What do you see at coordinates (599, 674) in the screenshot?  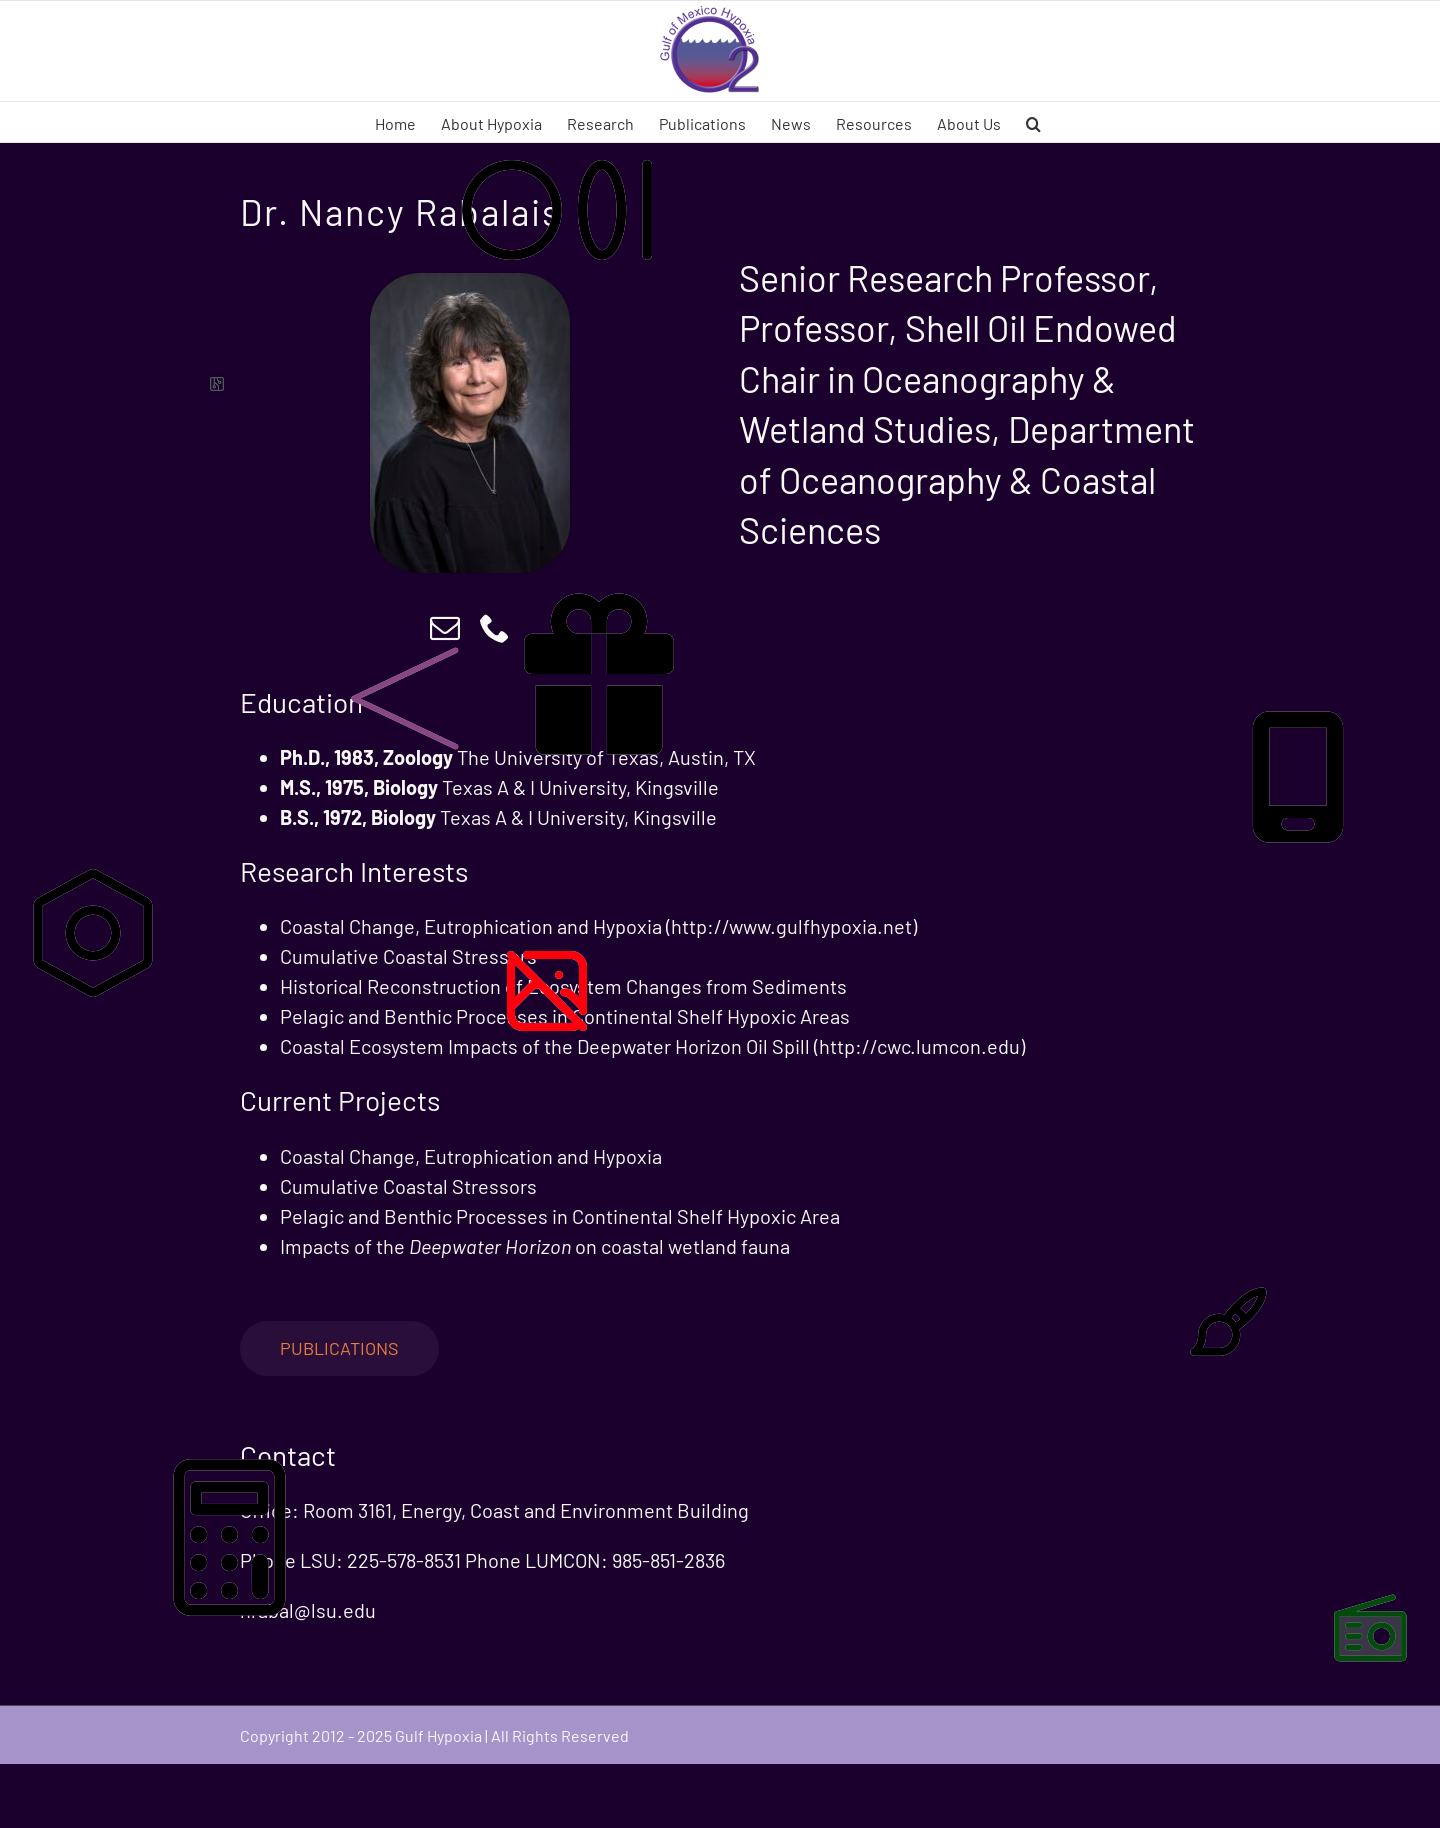 I see `access gifts or rewards` at bounding box center [599, 674].